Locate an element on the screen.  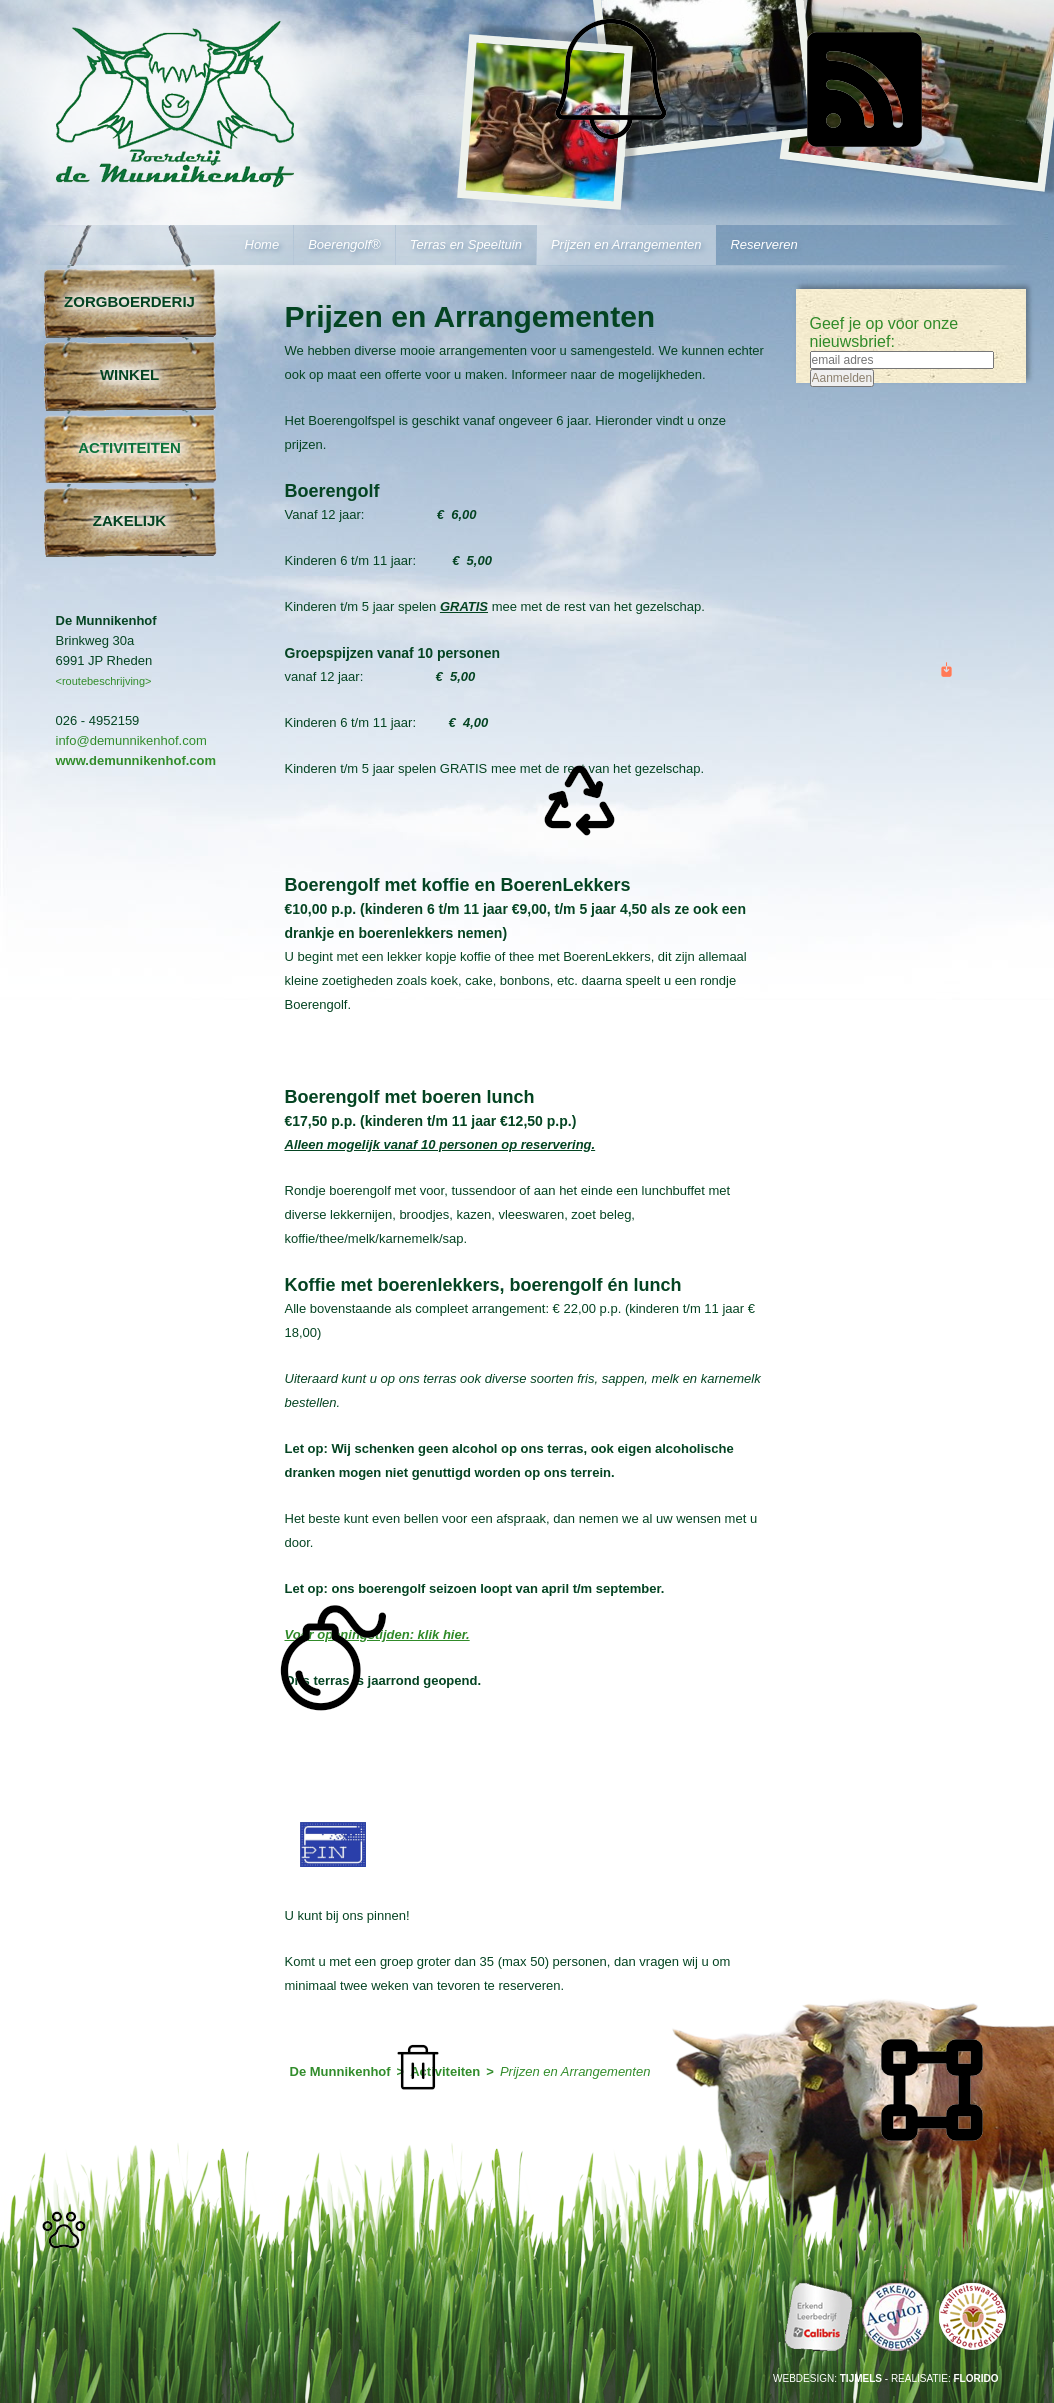
subscribe to RSS feed is located at coordinates (864, 89).